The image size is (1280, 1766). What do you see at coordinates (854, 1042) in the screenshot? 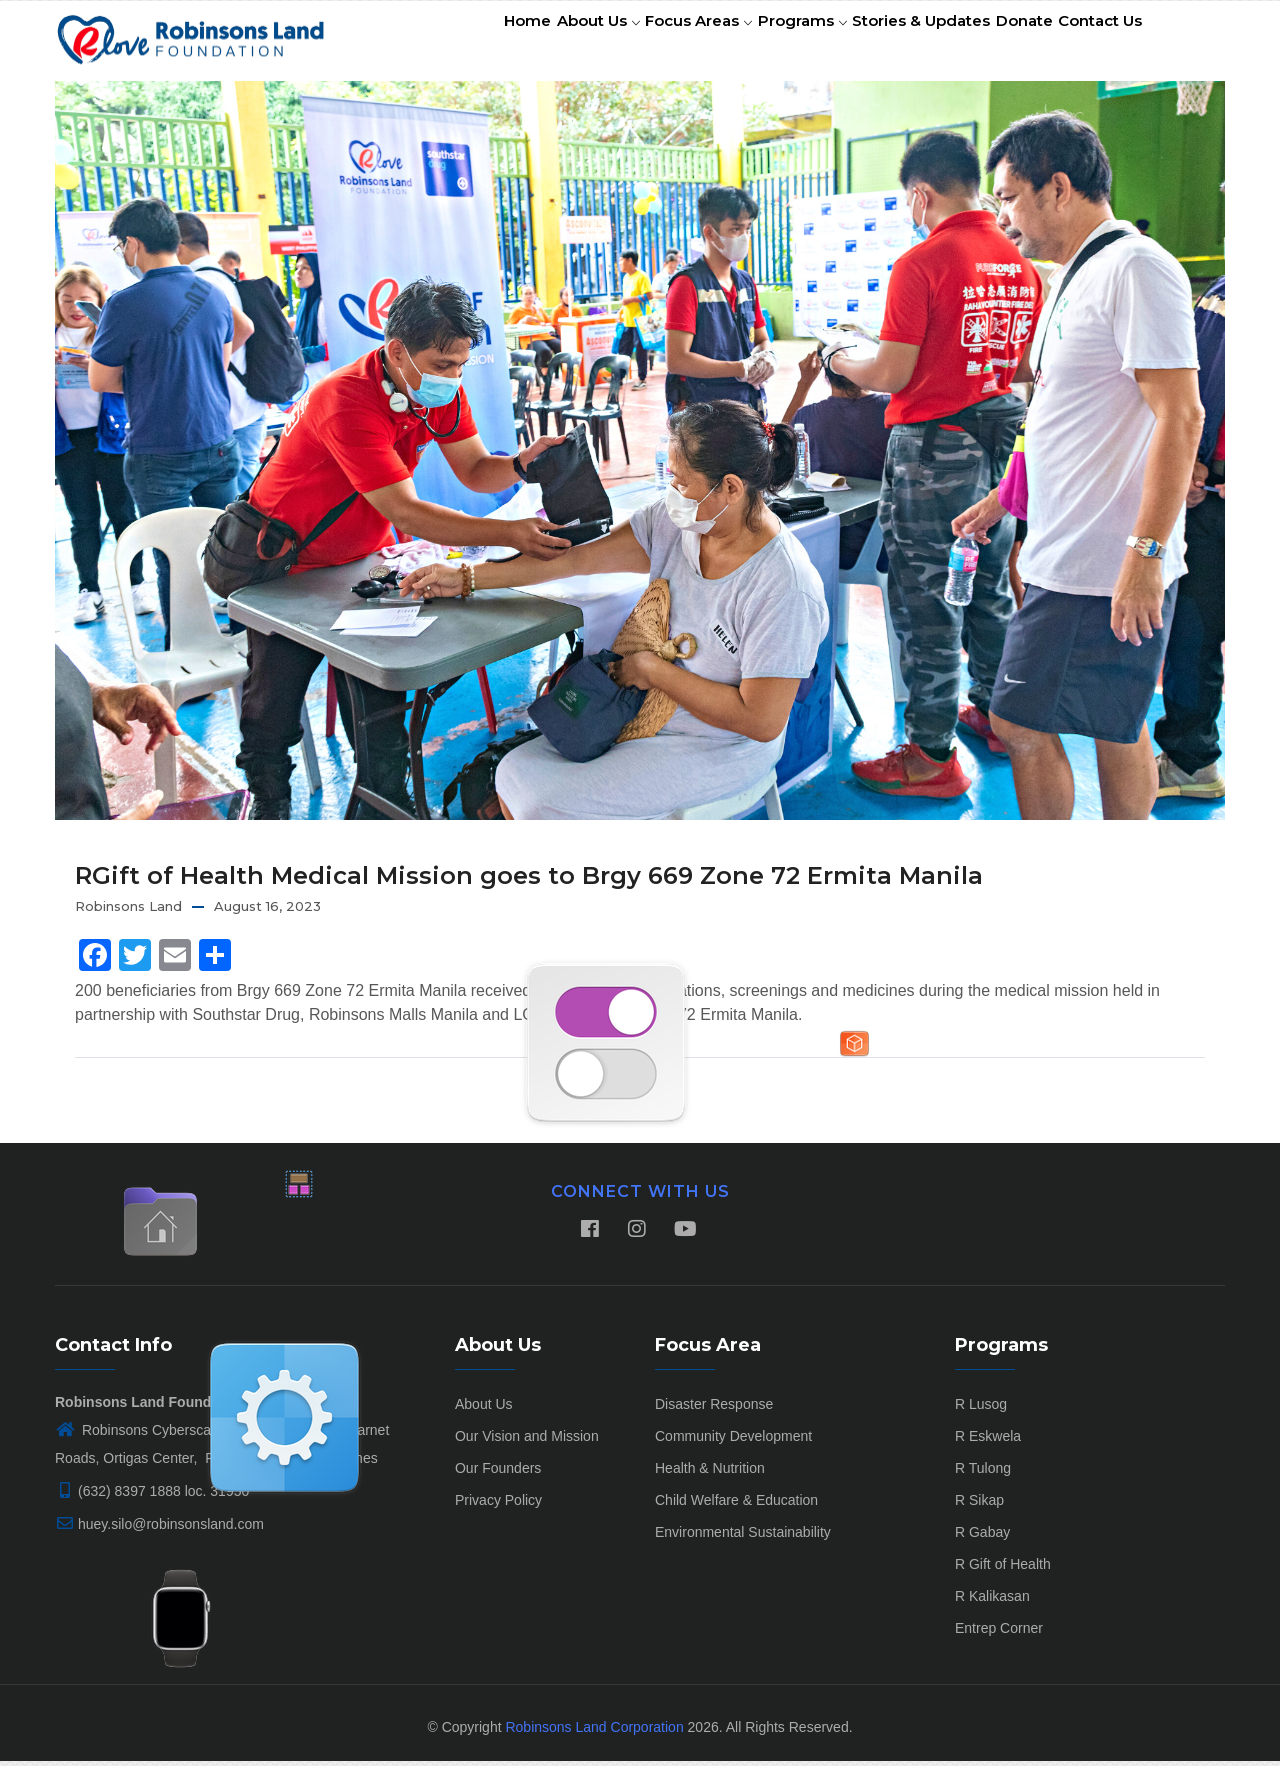
I see `open a 3D model file in OBJ format` at bounding box center [854, 1042].